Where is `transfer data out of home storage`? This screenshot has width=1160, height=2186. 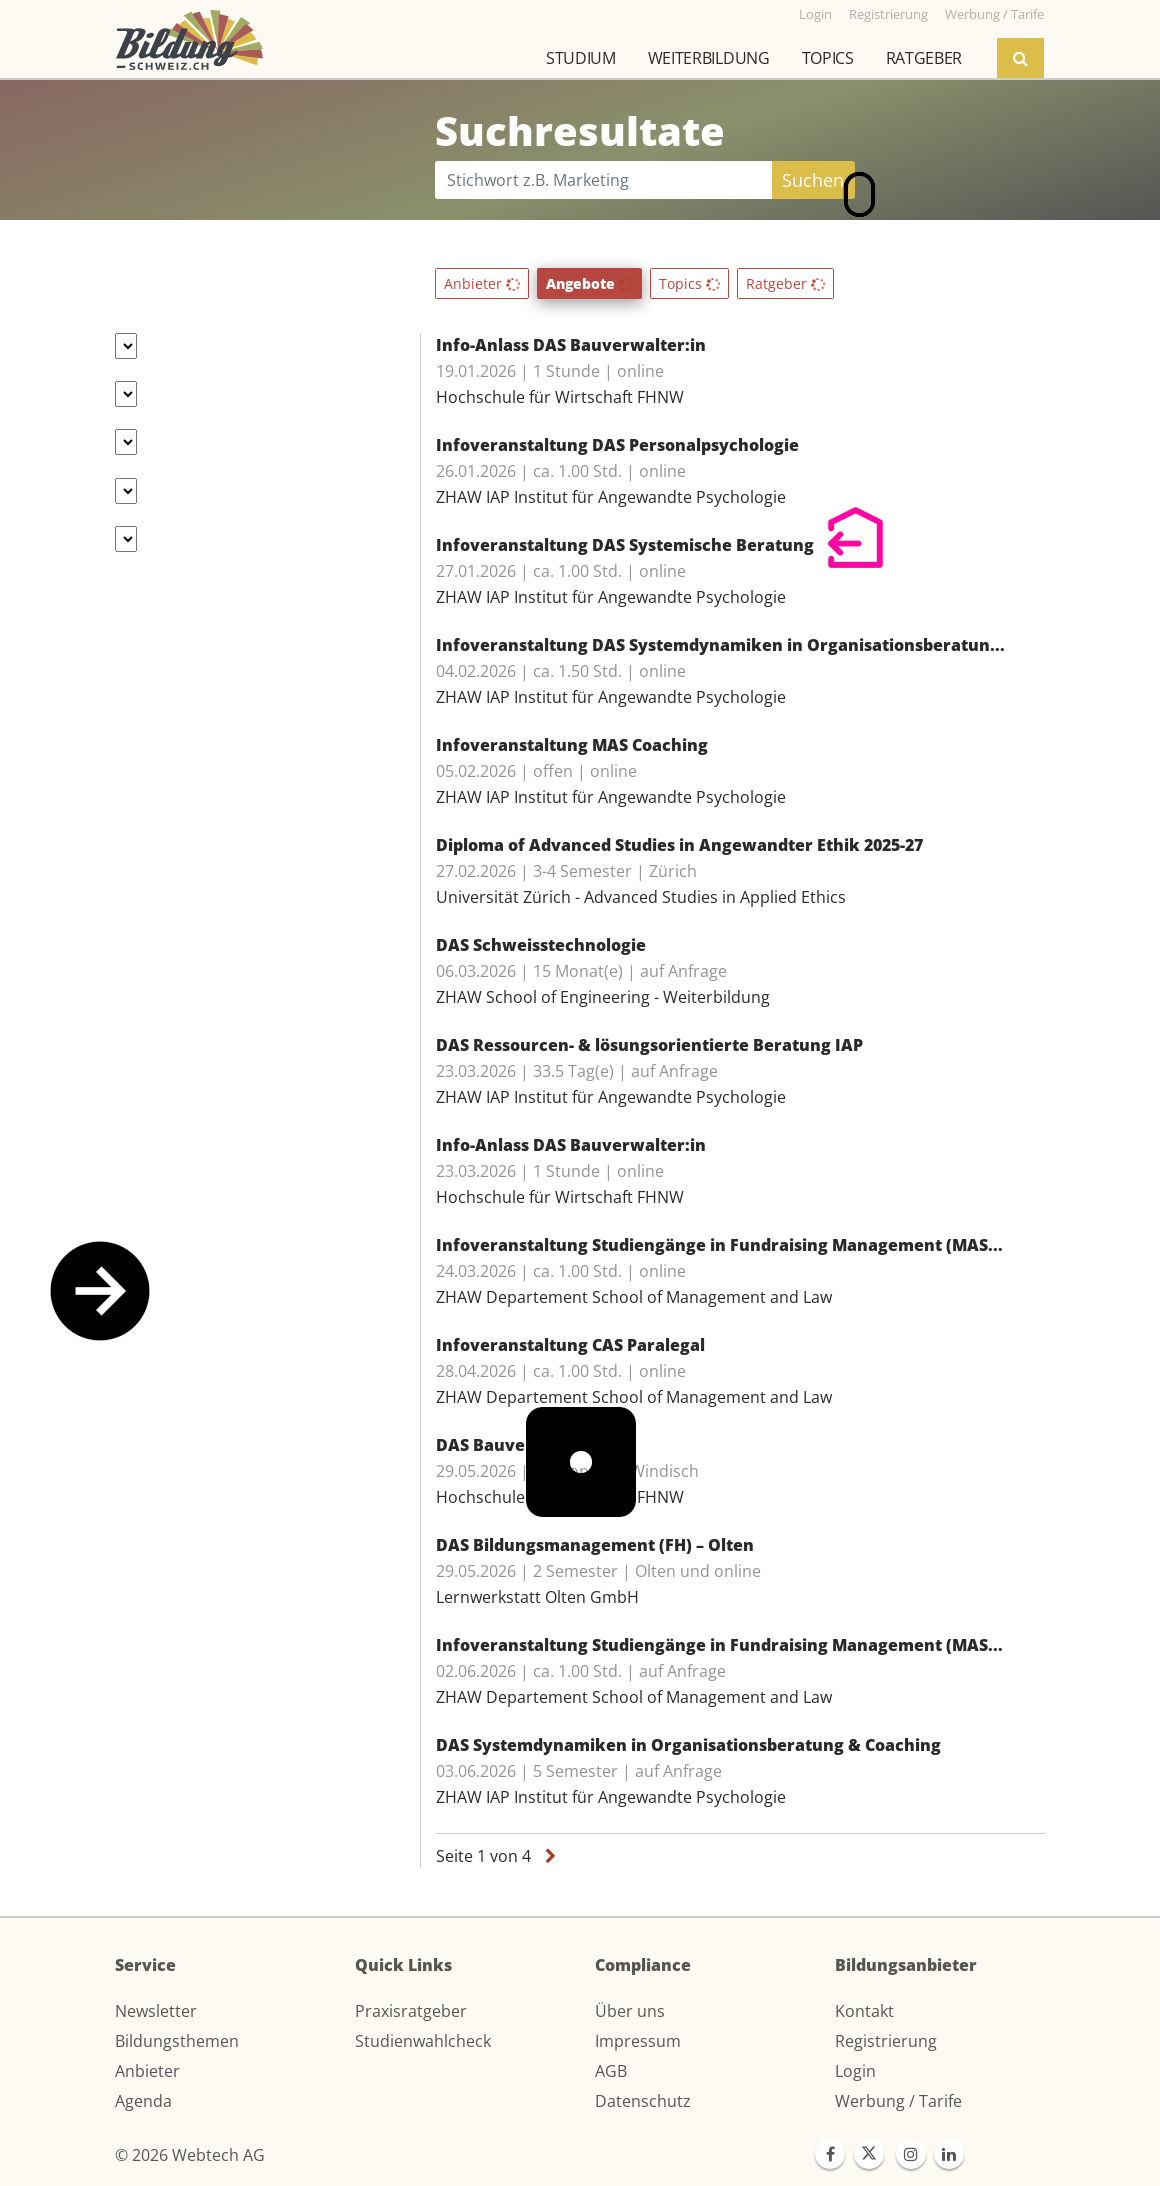 transfer data out of home storage is located at coordinates (855, 537).